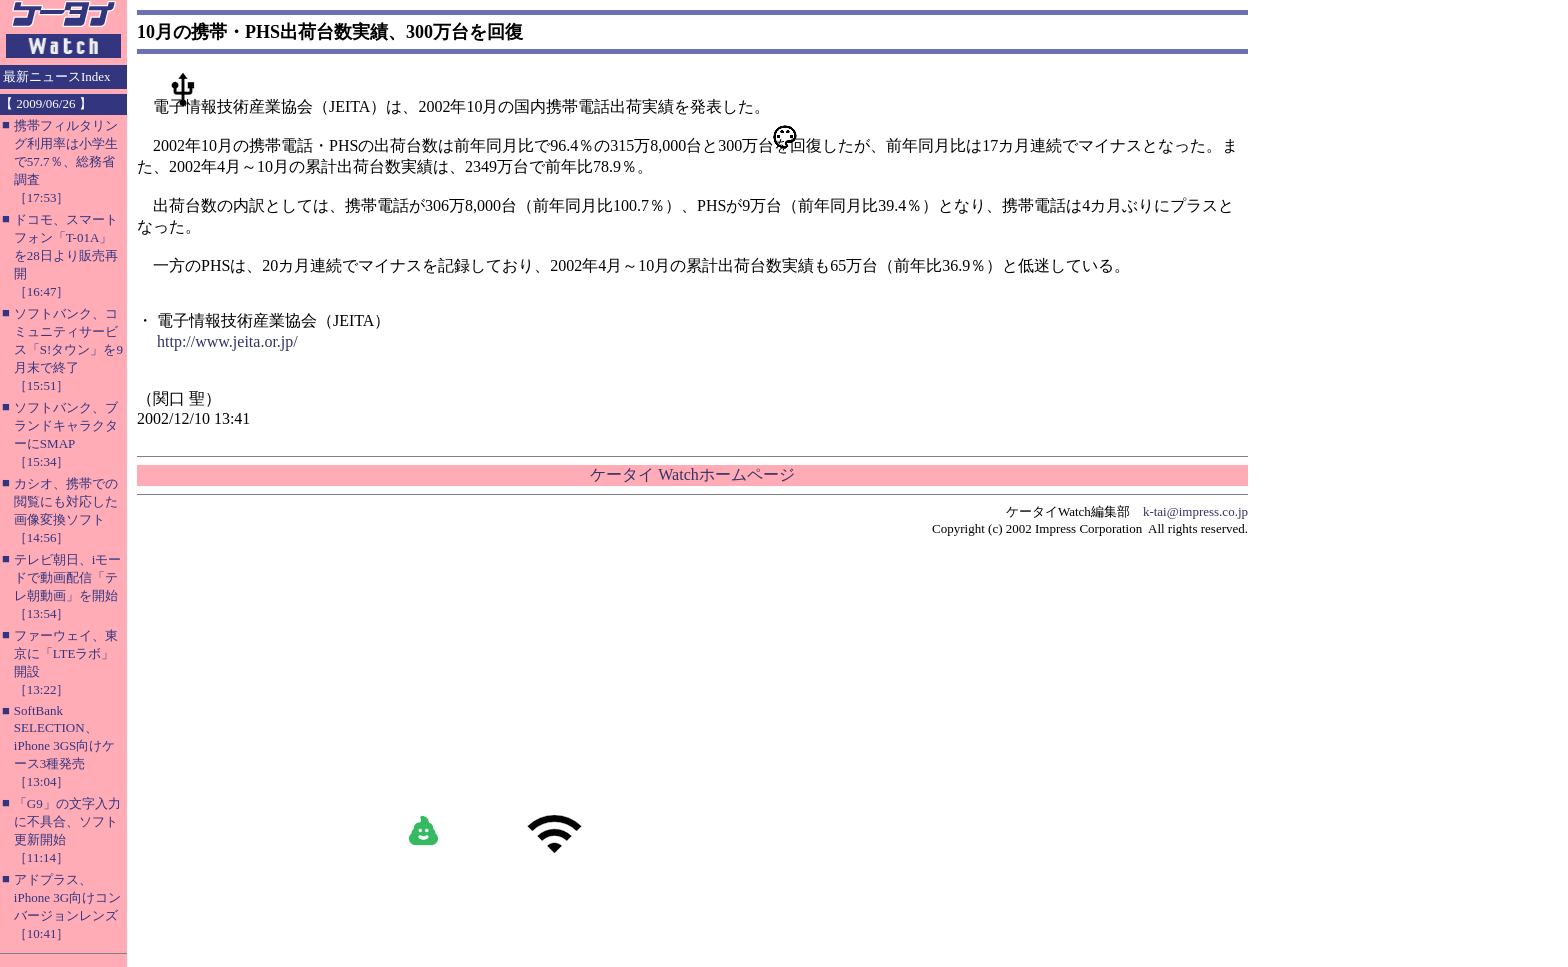  Describe the element at coordinates (183, 90) in the screenshot. I see `connect a USB device` at that location.